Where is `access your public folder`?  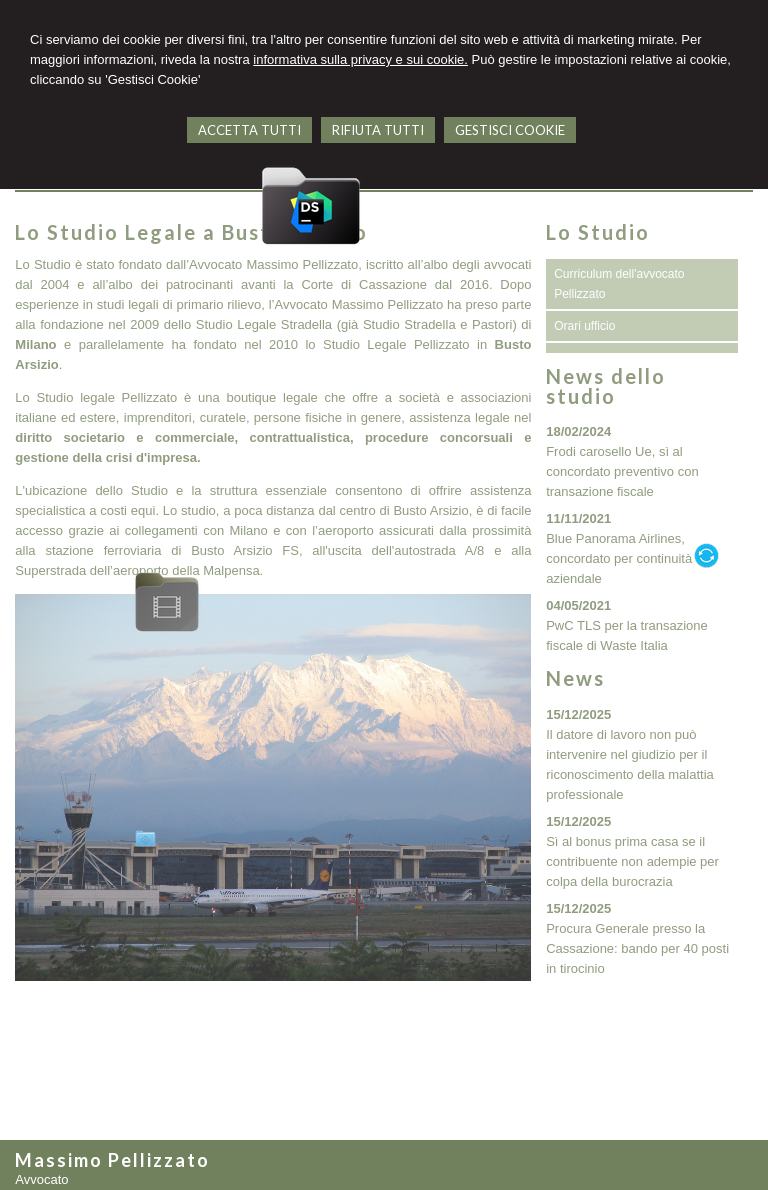 access your public folder is located at coordinates (145, 838).